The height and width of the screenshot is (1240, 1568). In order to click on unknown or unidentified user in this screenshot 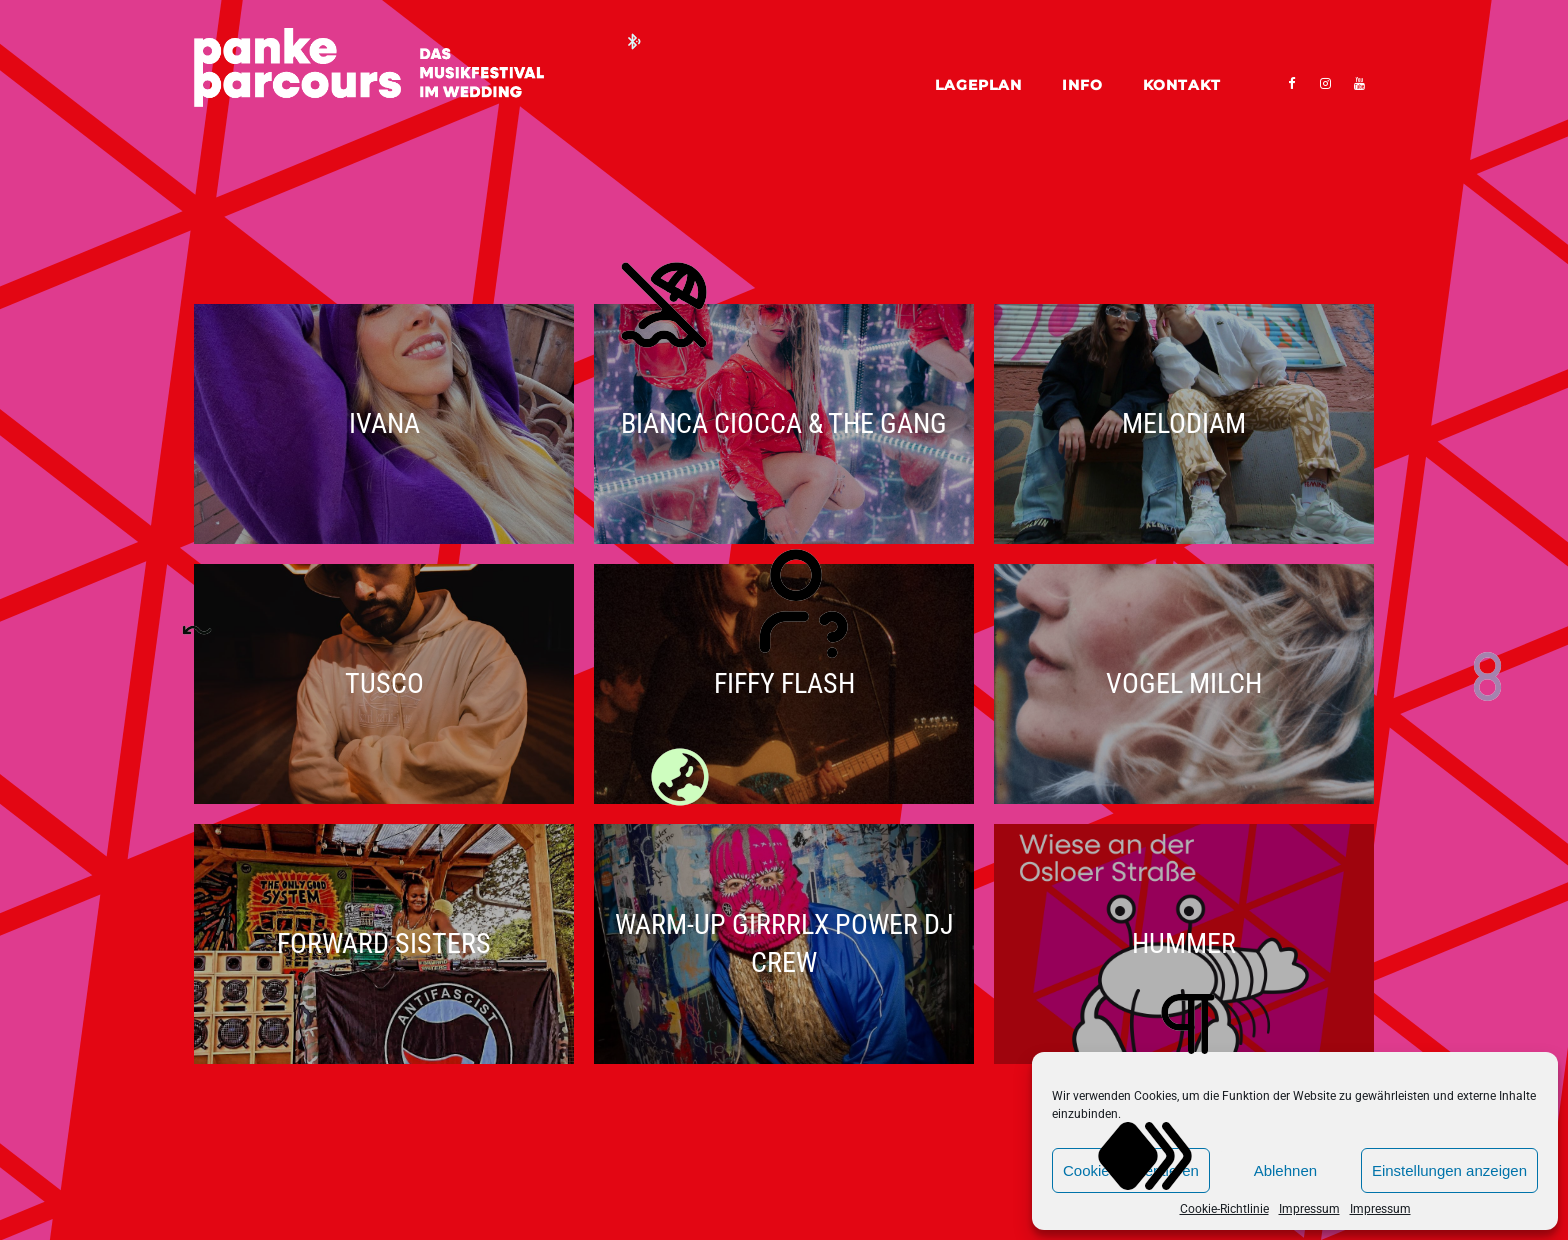, I will do `click(796, 601)`.